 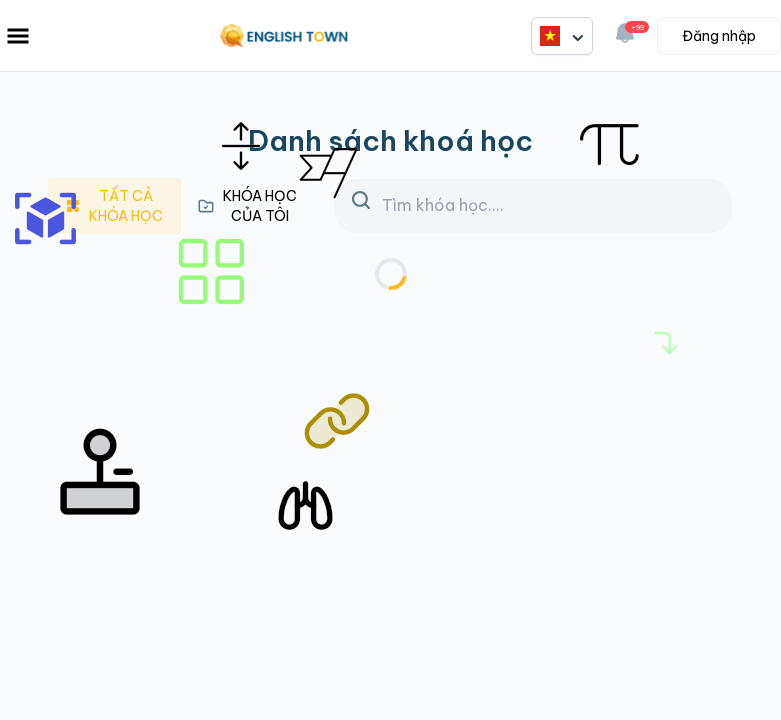 What do you see at coordinates (305, 505) in the screenshot?
I see `access respiratory health information` at bounding box center [305, 505].